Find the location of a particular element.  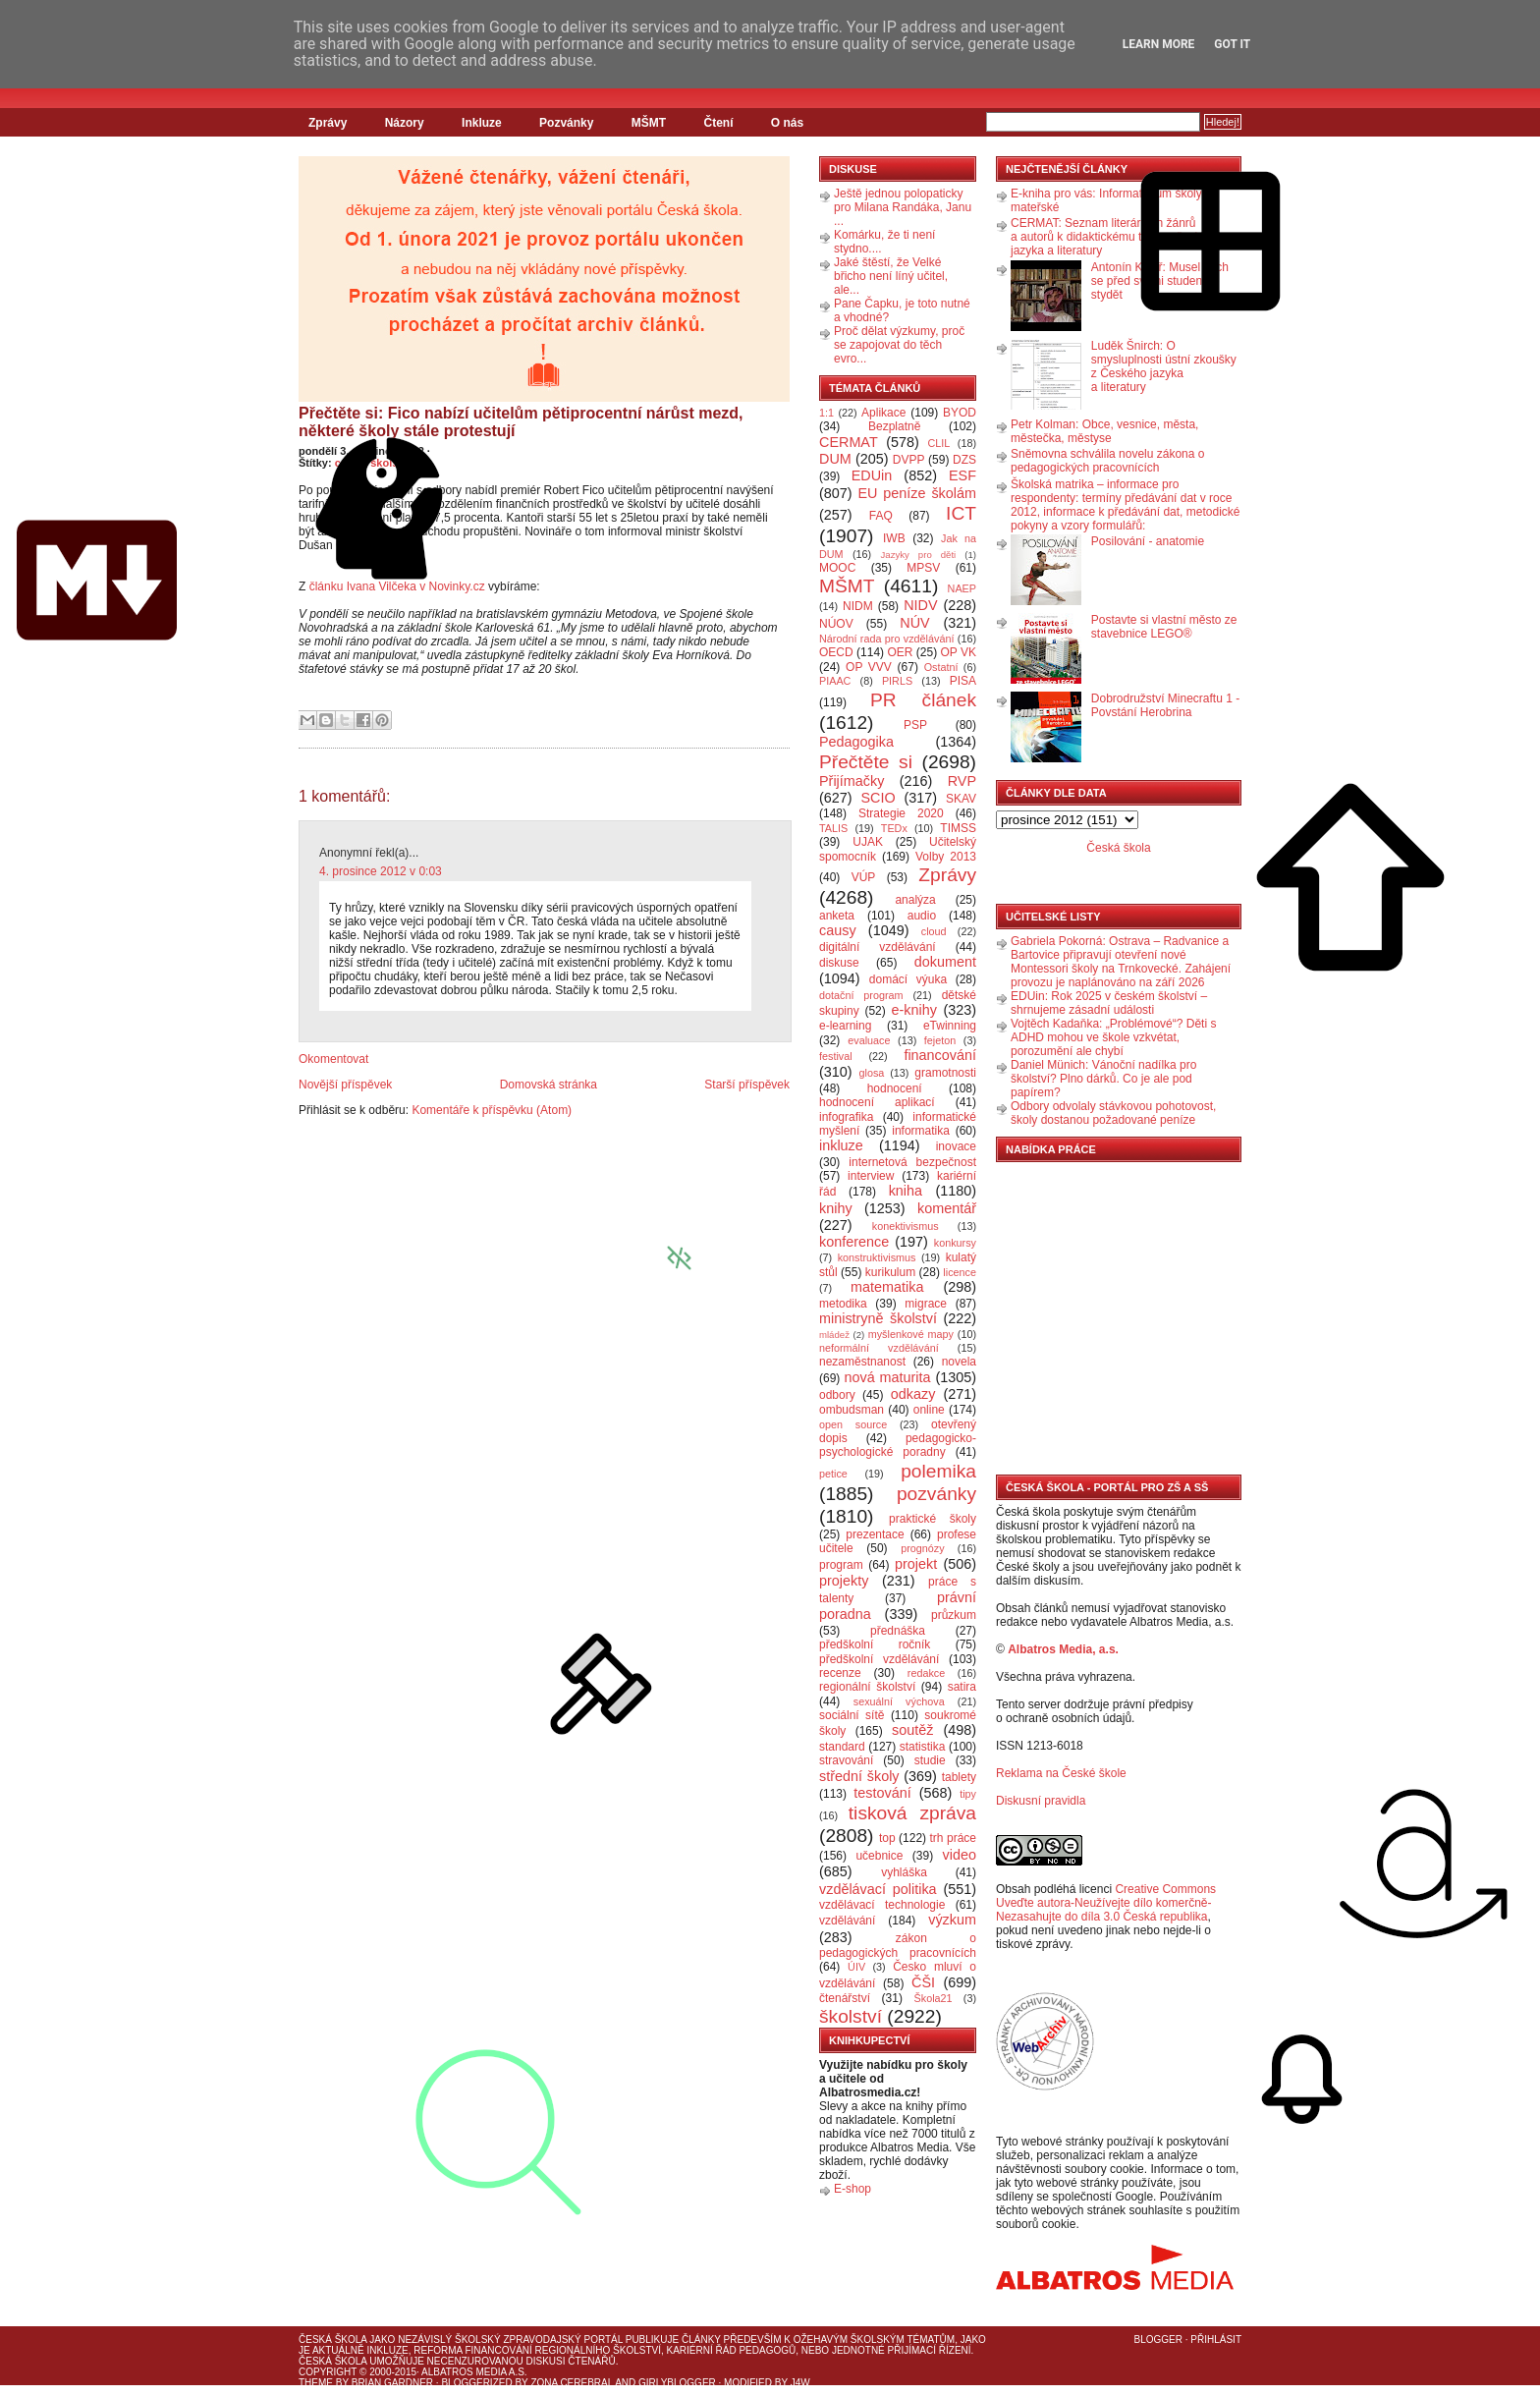

upload a file or content is located at coordinates (1350, 884).